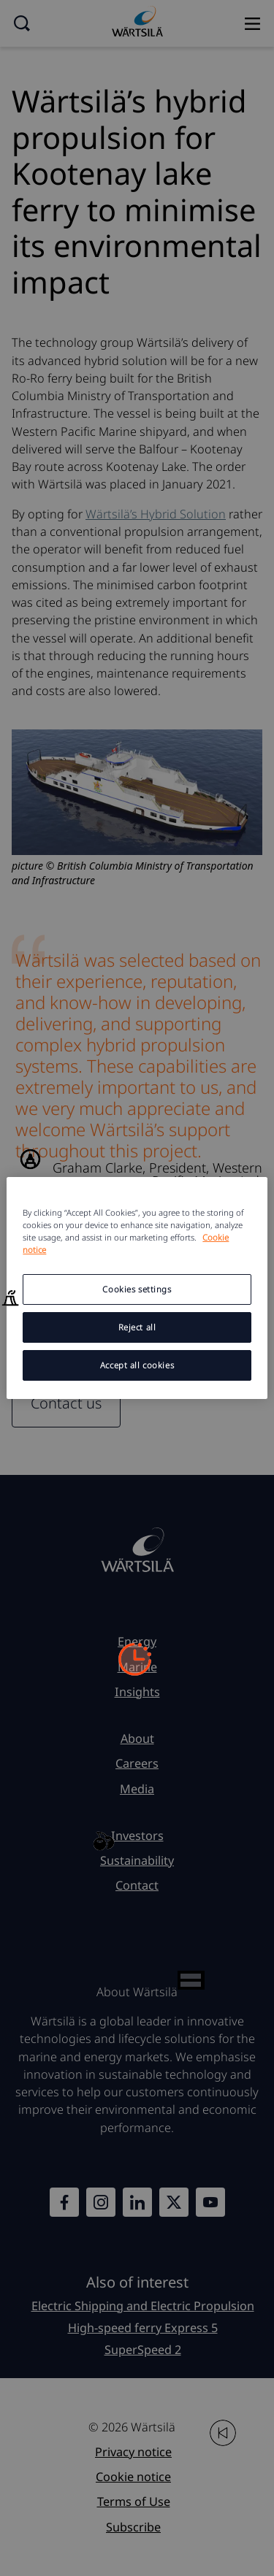 This screenshot has height=2576, width=274. What do you see at coordinates (10, 1299) in the screenshot?
I see `view nuclear power plant information` at bounding box center [10, 1299].